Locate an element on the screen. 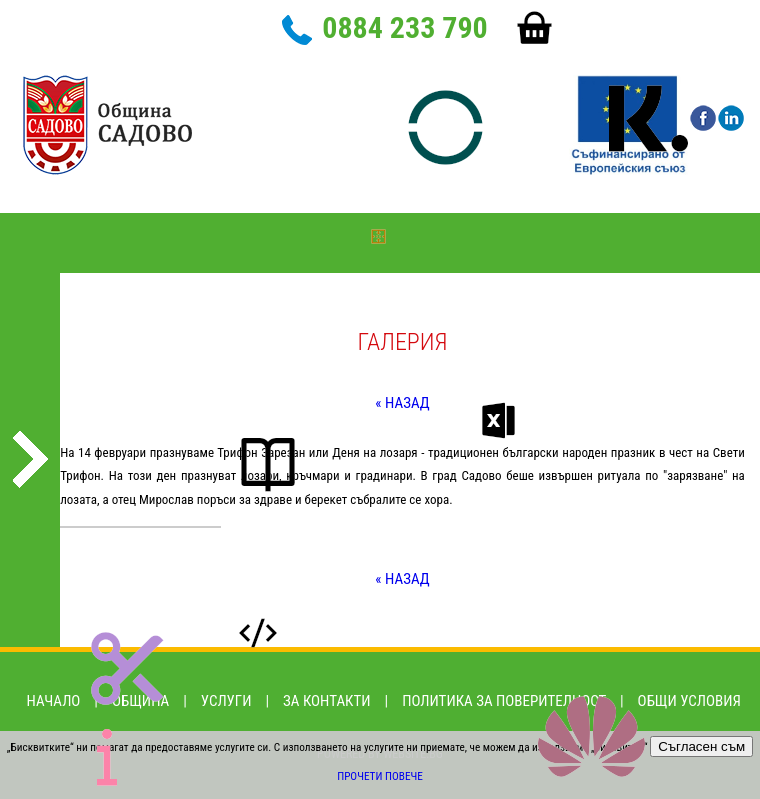 The image size is (760, 799). view your shopping basket is located at coordinates (534, 28).